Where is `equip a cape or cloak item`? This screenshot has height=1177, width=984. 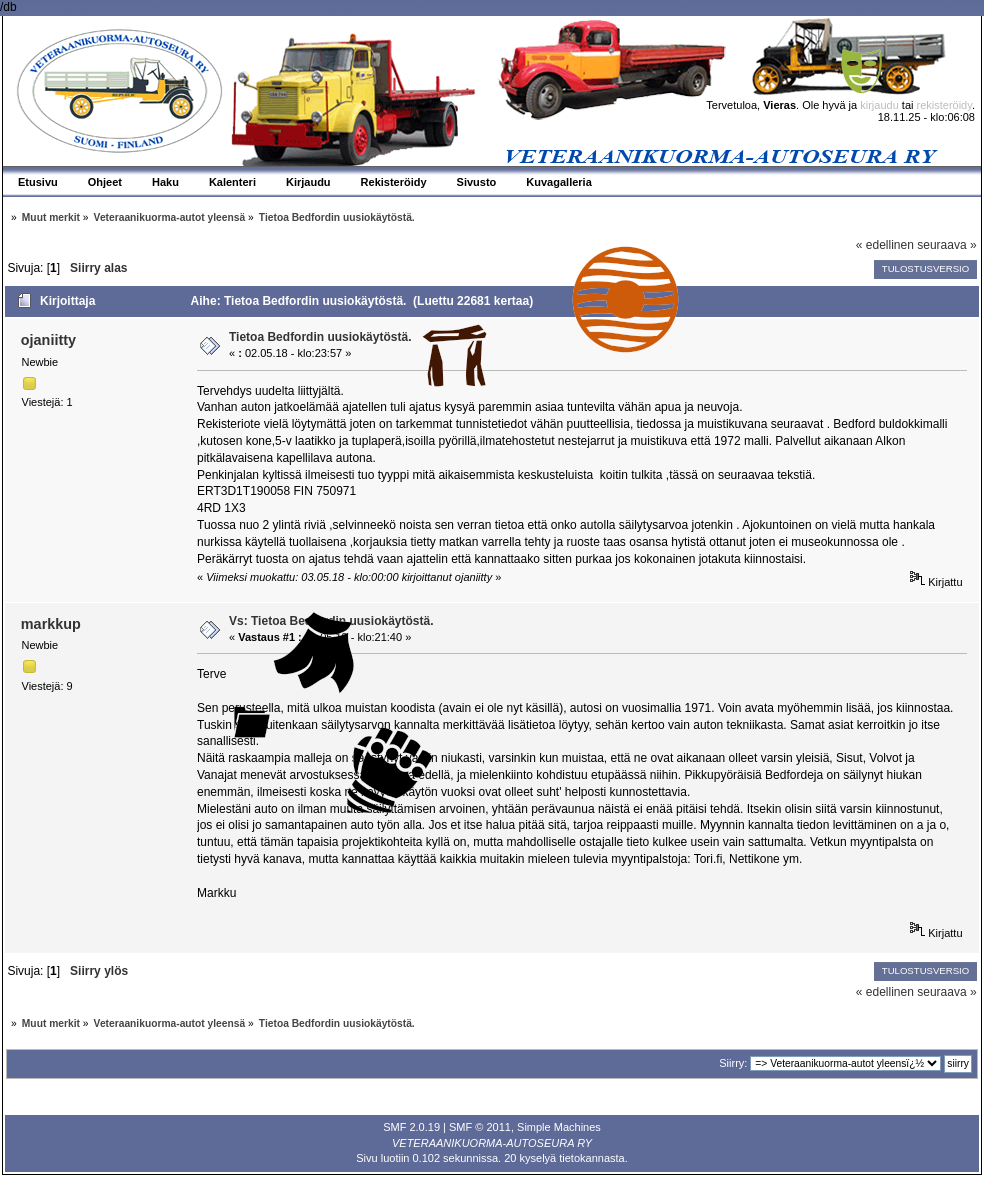 equip a cape or cloak item is located at coordinates (313, 653).